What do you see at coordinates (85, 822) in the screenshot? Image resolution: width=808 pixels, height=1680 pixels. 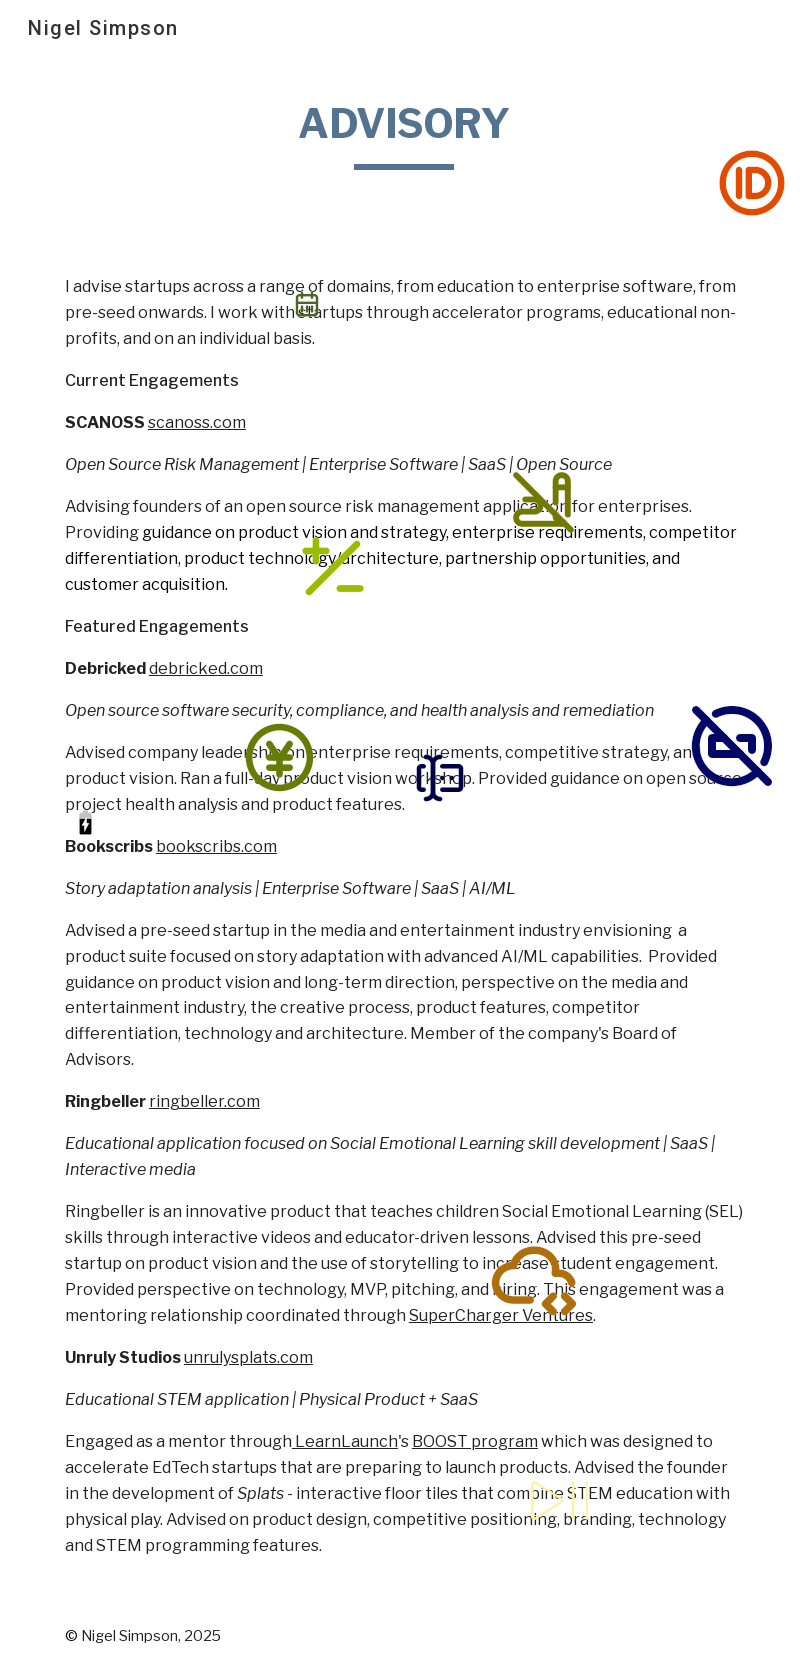 I see `battery charging at 80%` at bounding box center [85, 822].